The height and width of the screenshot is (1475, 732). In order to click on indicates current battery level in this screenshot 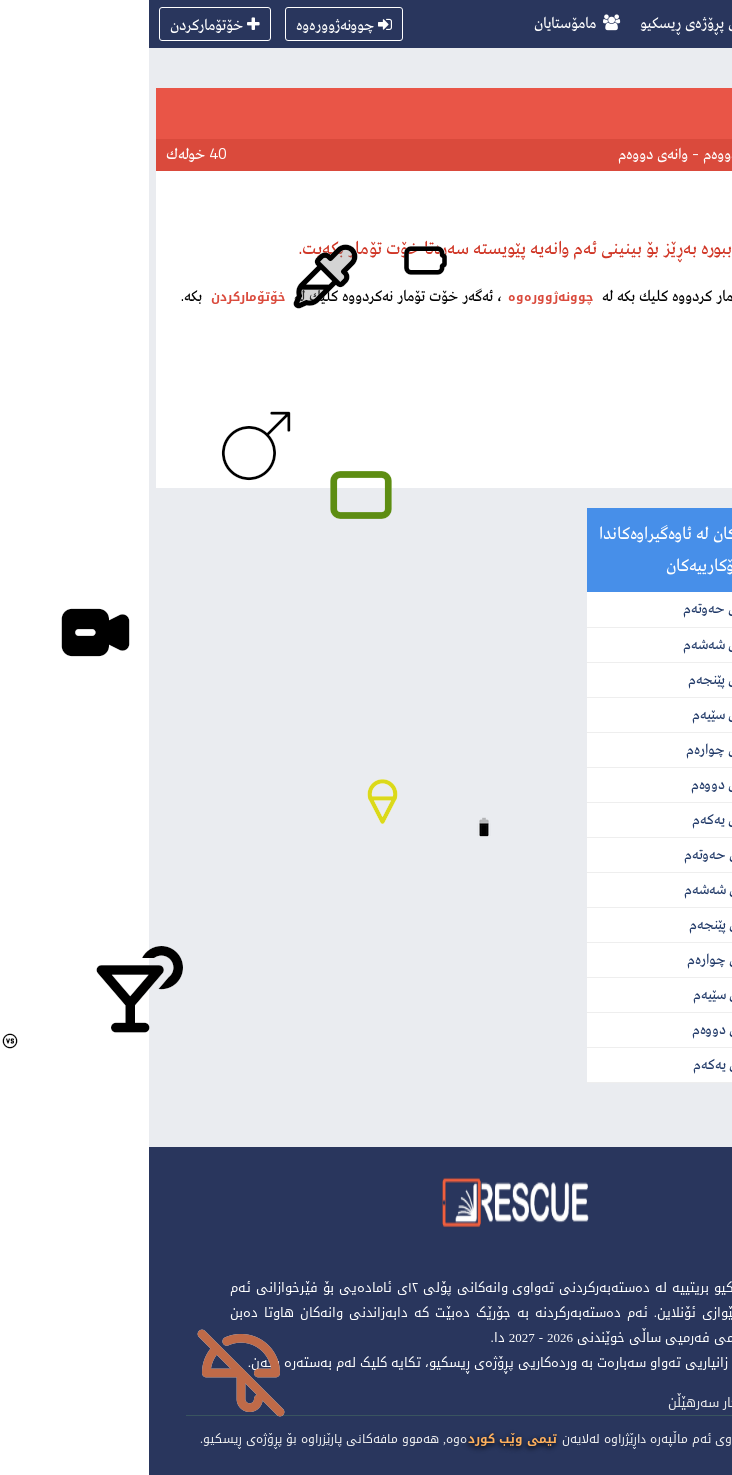, I will do `click(425, 260)`.